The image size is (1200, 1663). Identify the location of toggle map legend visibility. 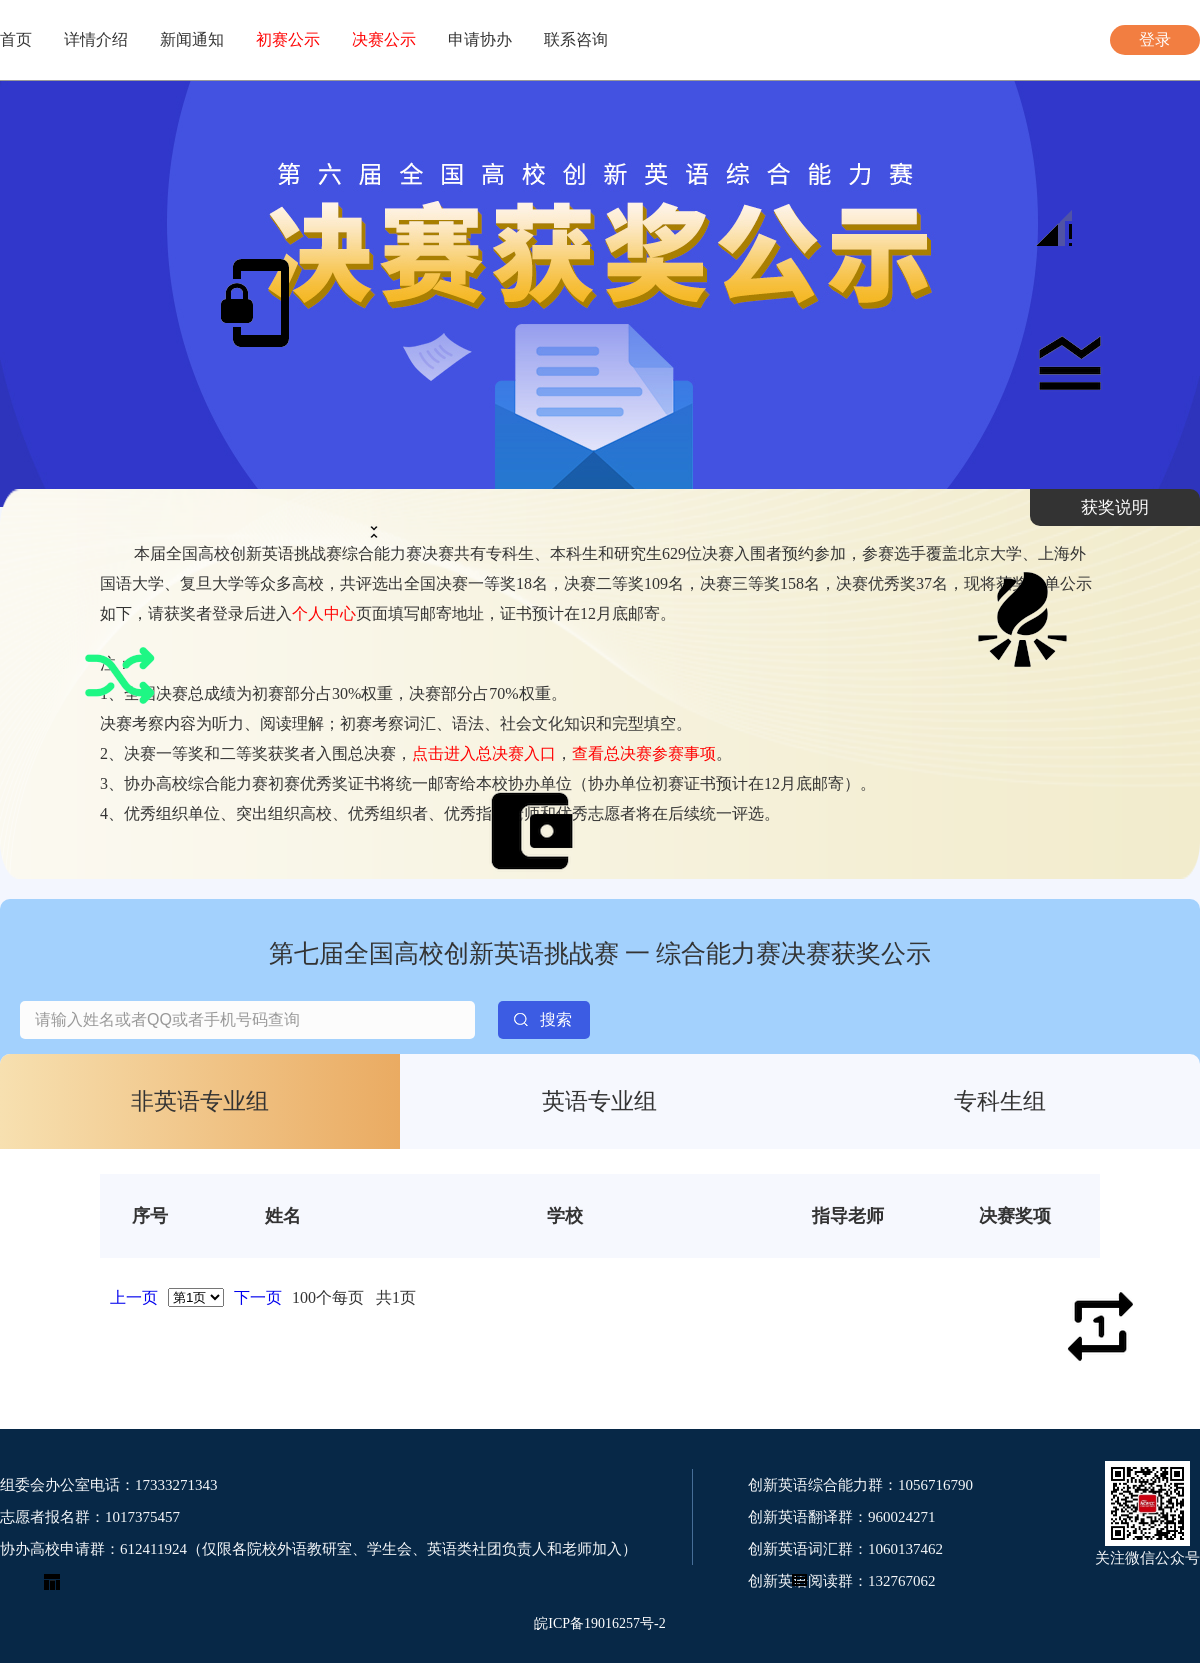
(1070, 363).